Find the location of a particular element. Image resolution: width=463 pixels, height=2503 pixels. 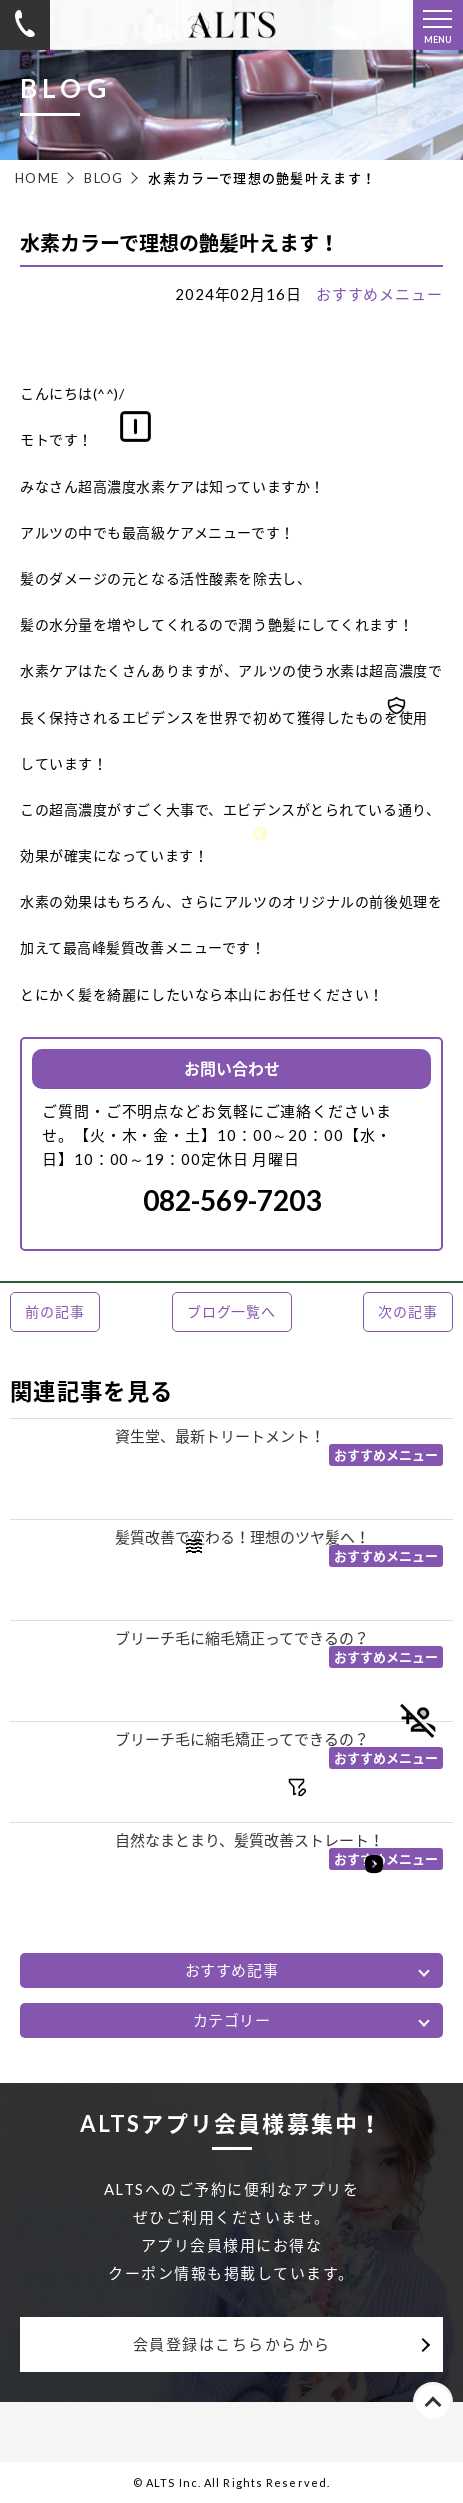

indicates water or aquatic features is located at coordinates (194, 1546).